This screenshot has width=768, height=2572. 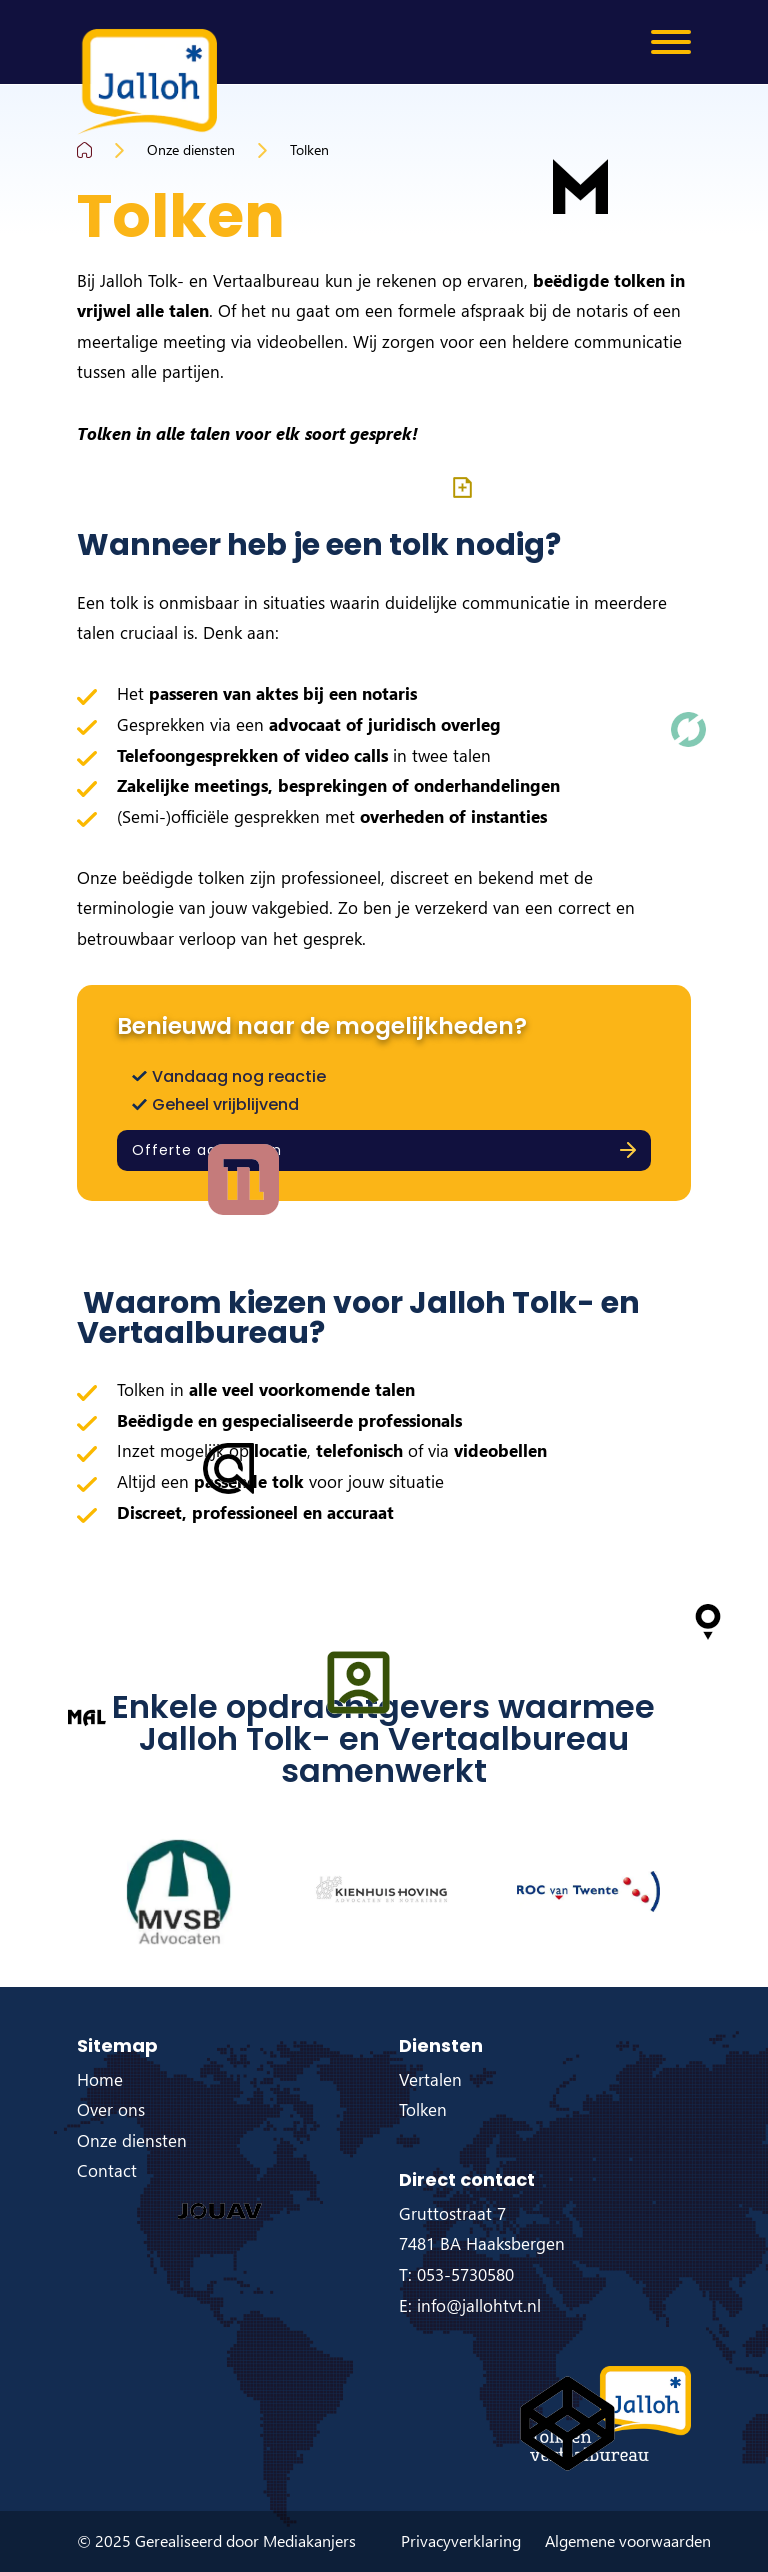 I want to click on Monster Energy brand logo, so click(x=580, y=186).